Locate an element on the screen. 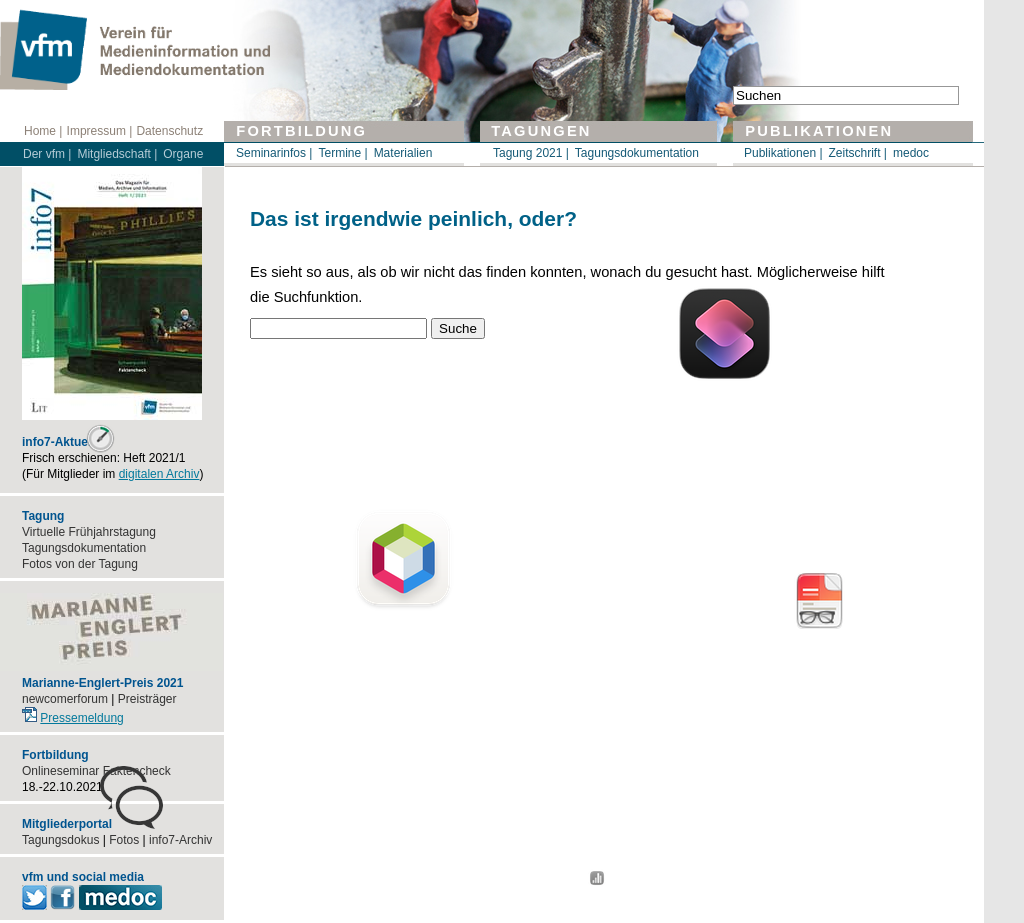 This screenshot has height=923, width=1024. open sysprof system profiler is located at coordinates (100, 438).